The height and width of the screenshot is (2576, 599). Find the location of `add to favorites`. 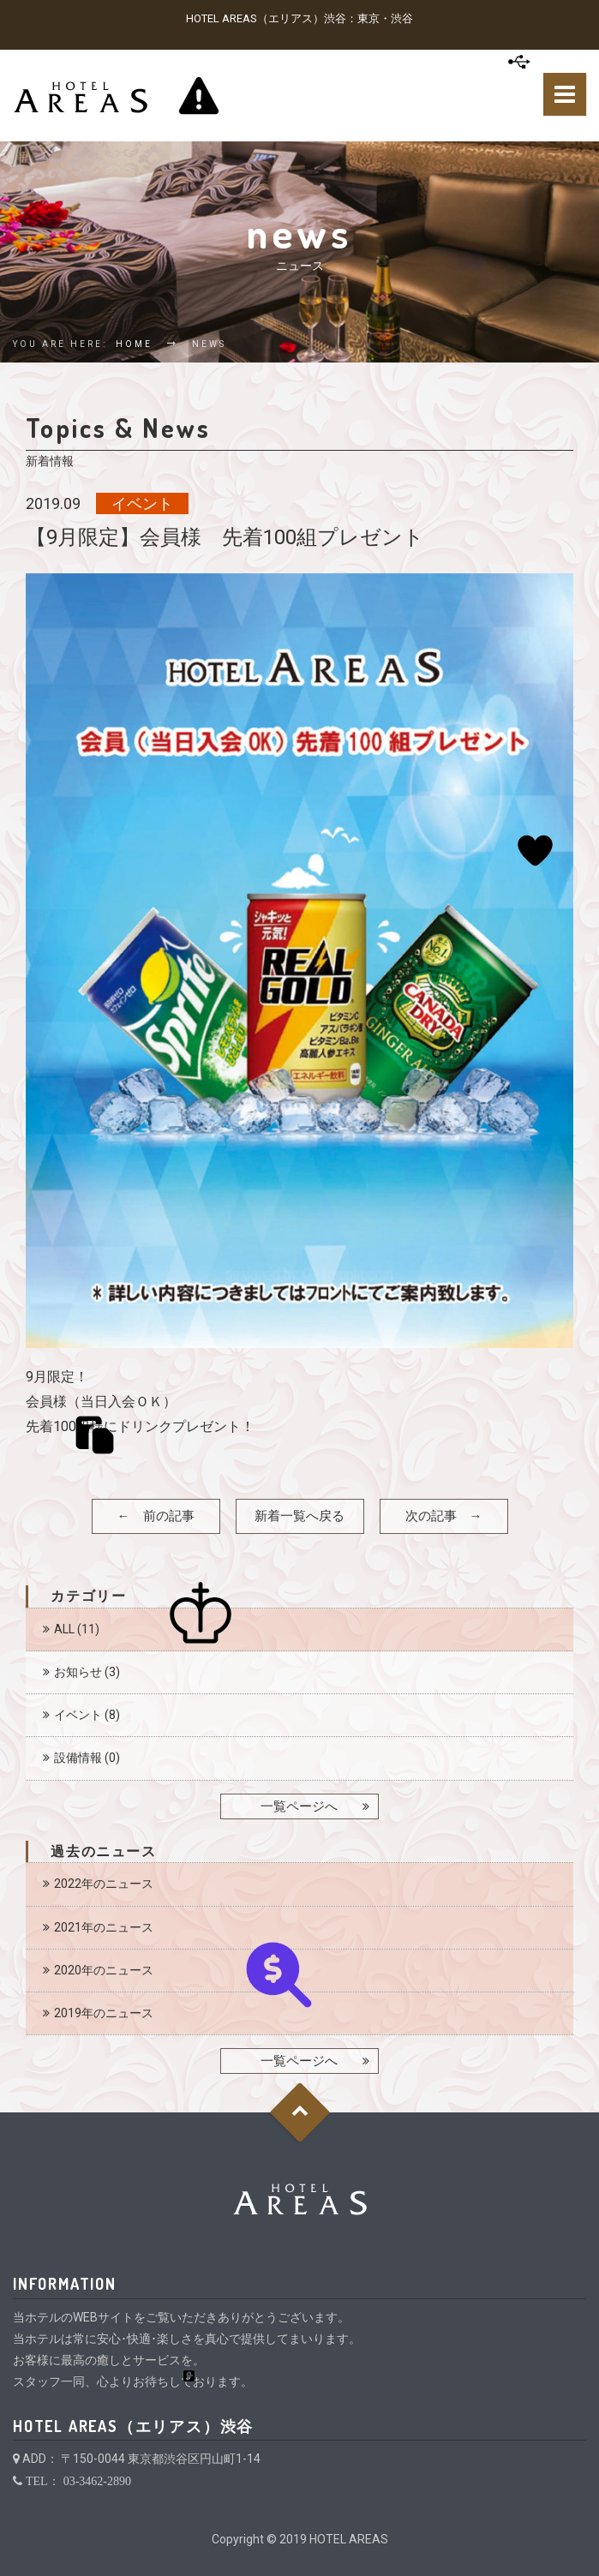

add to favorites is located at coordinates (535, 850).